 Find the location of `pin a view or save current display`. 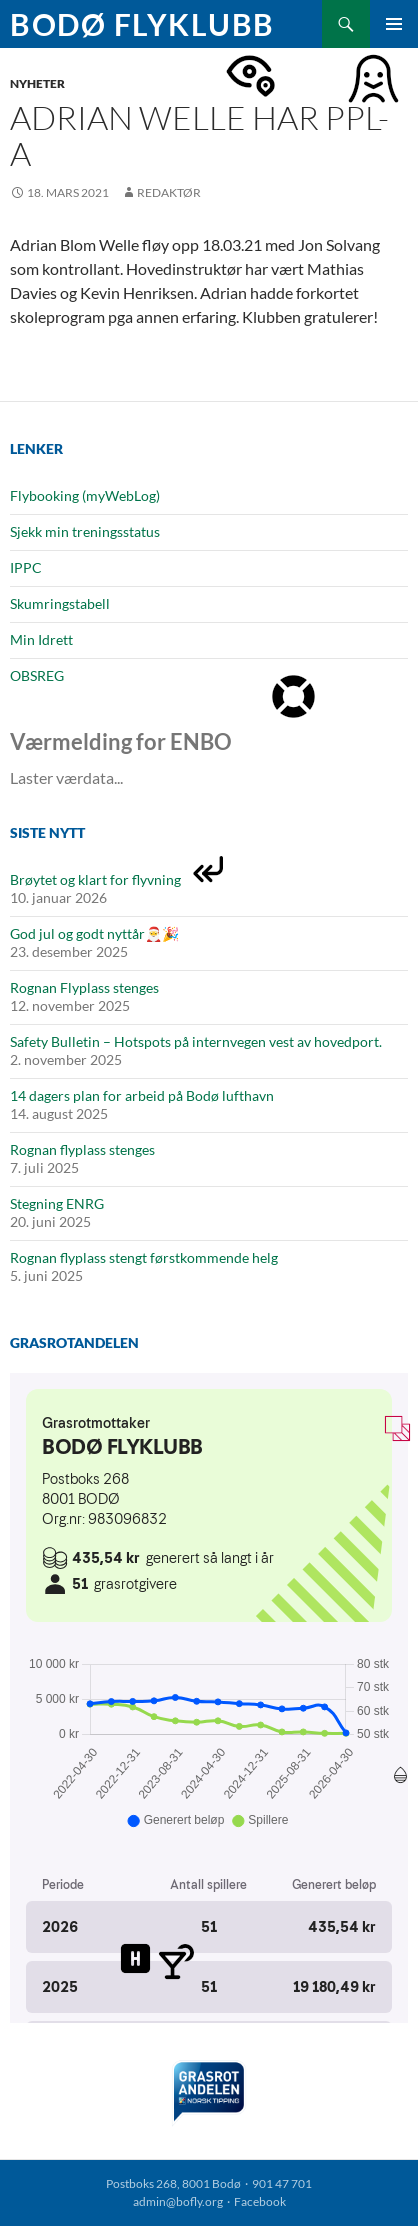

pin a view or save current display is located at coordinates (249, 71).